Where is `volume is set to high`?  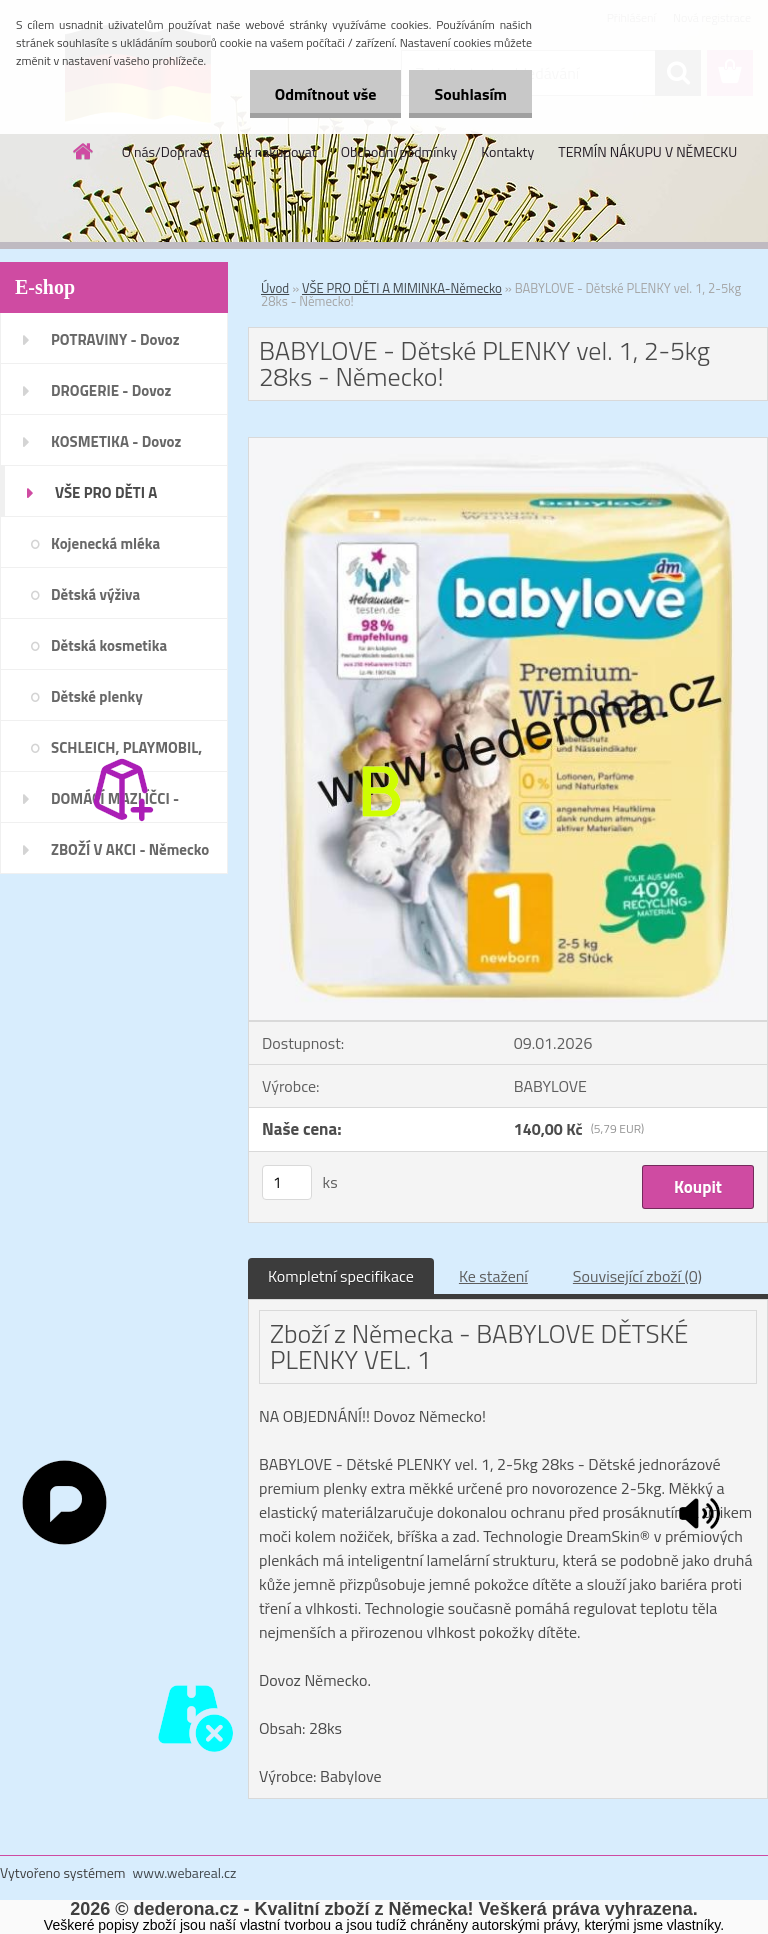 volume is set to high is located at coordinates (698, 1513).